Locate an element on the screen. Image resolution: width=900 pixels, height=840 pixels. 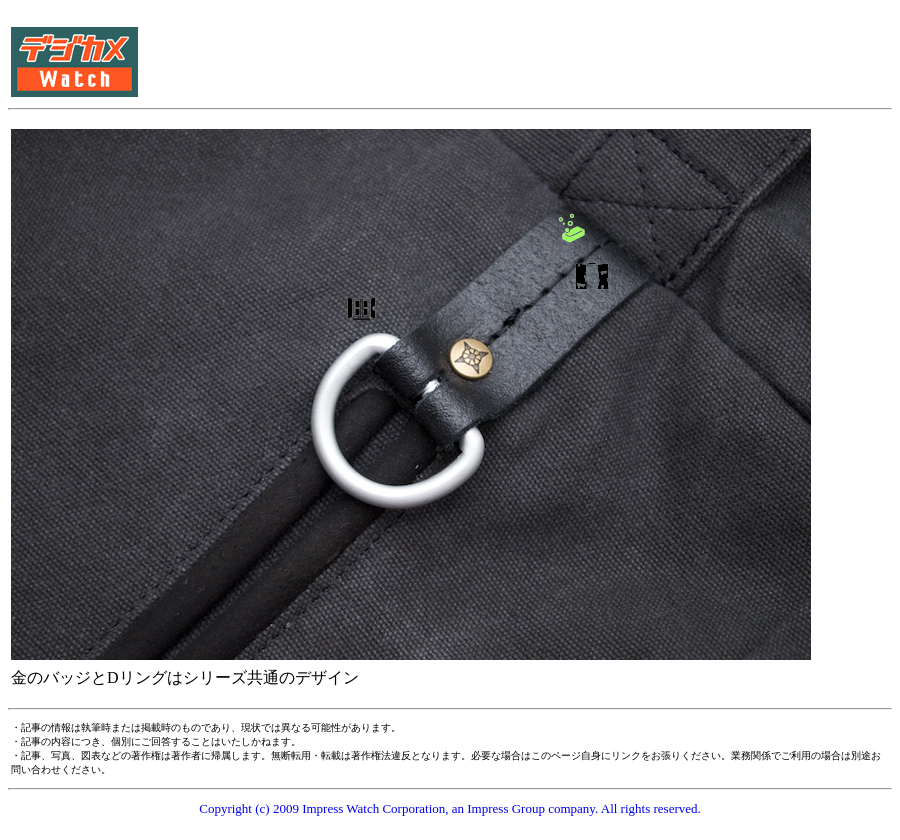
open a new window or panel is located at coordinates (361, 308).